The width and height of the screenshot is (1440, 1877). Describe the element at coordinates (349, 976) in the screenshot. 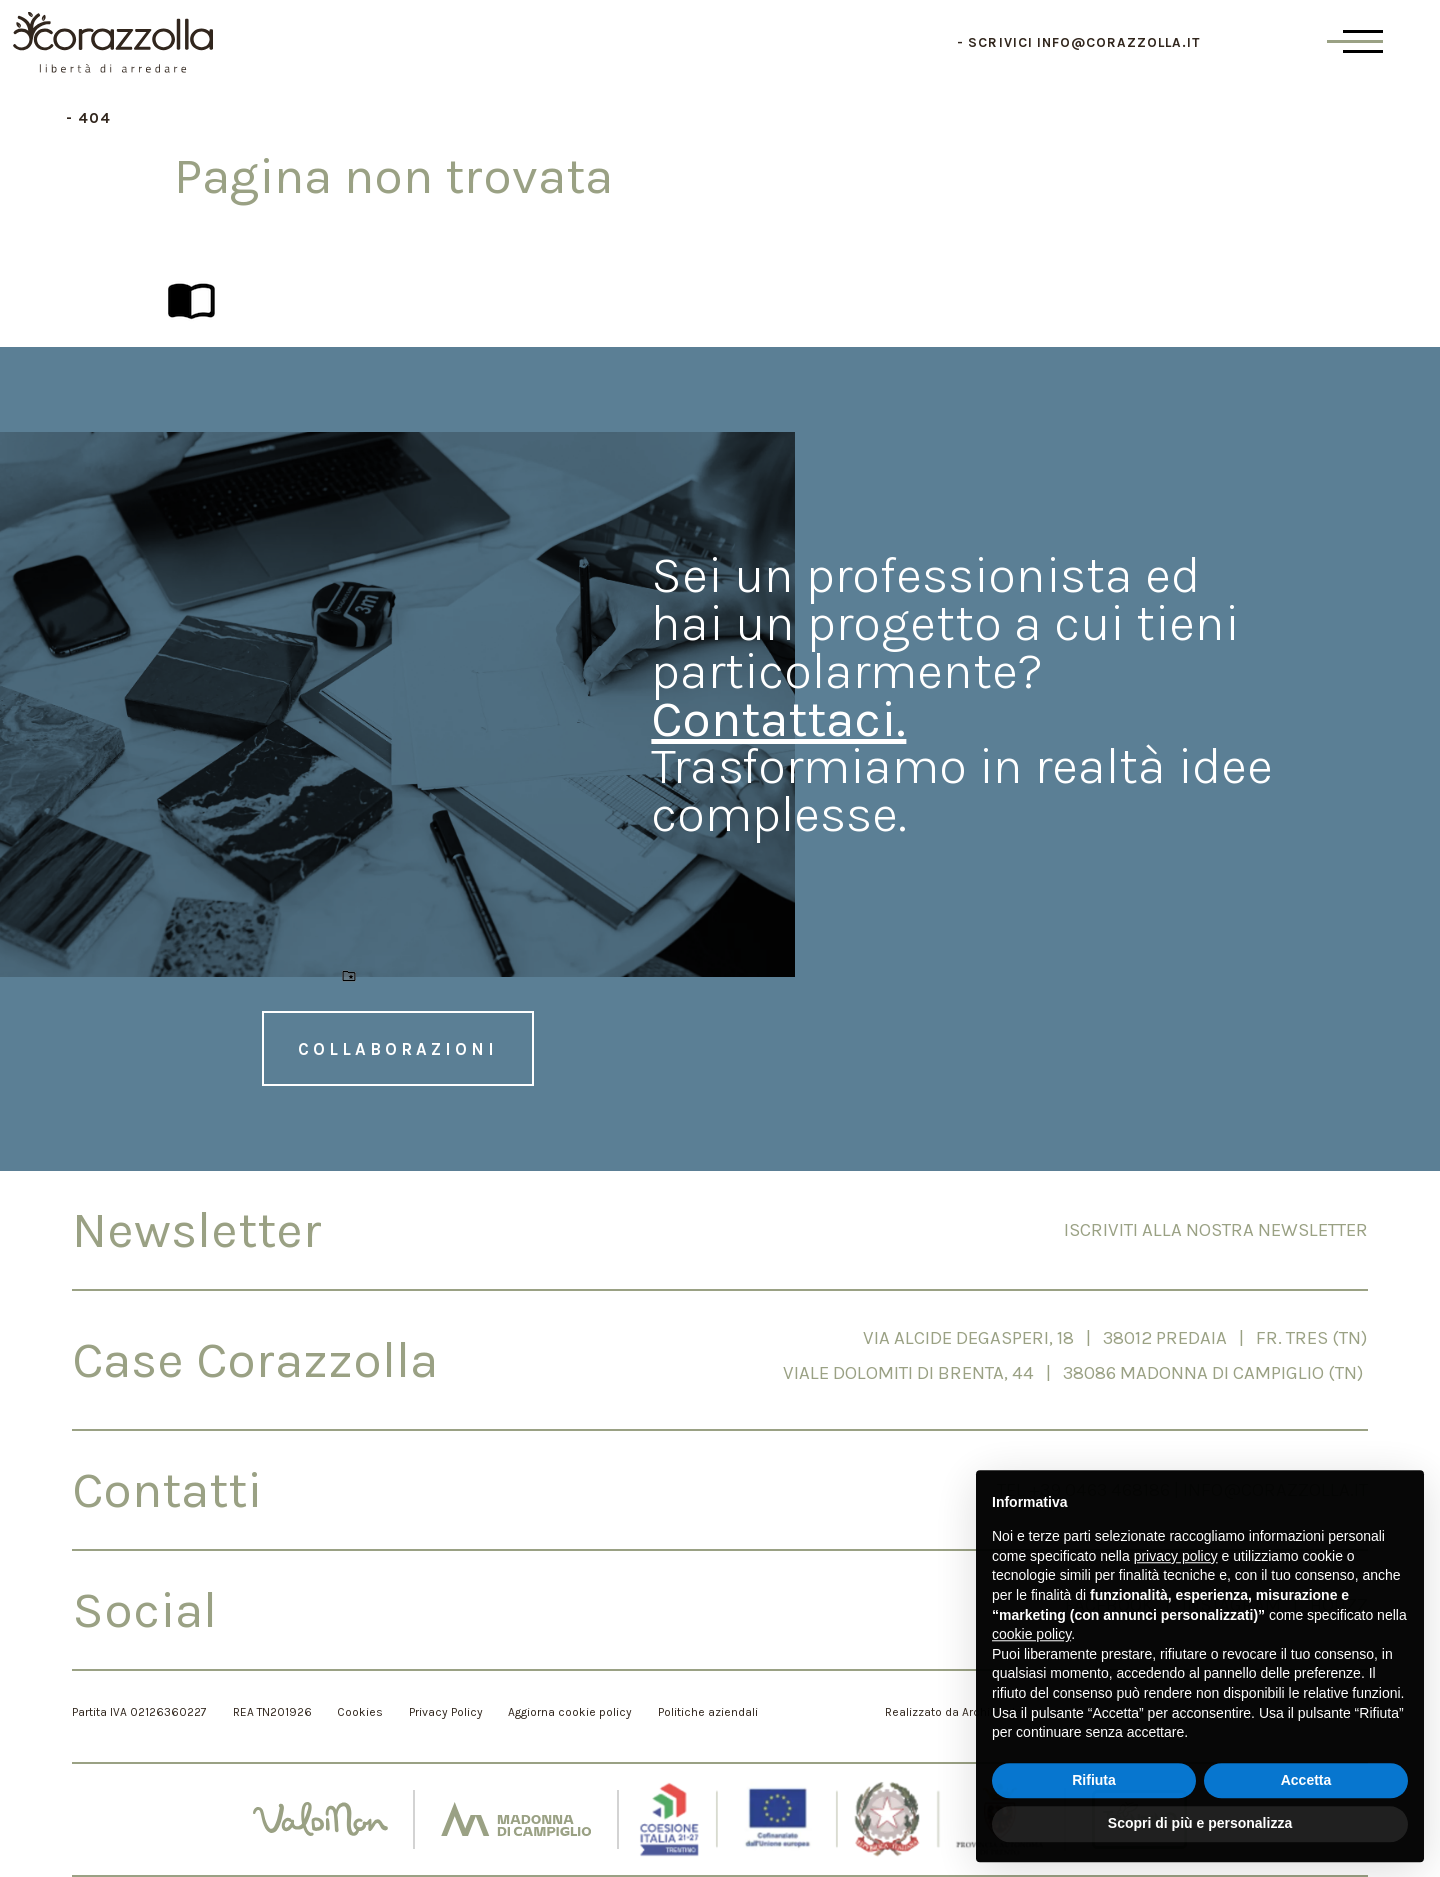

I see `access starred or favorite folders` at that location.